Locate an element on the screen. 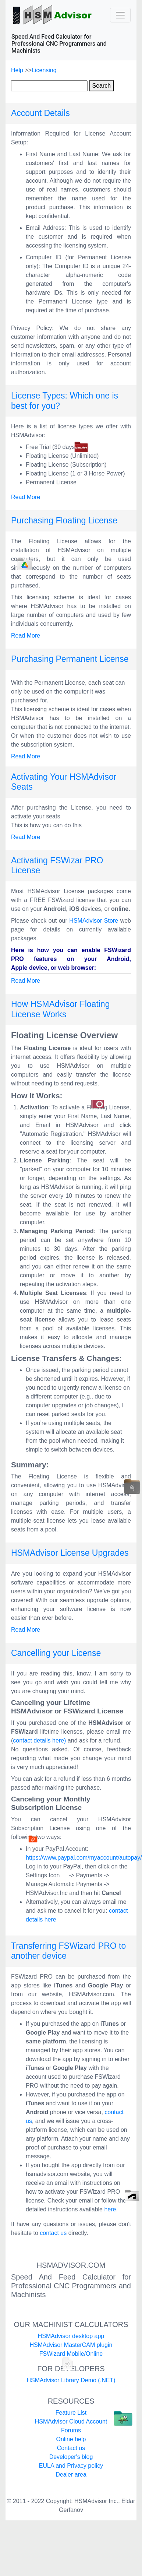 The image size is (142, 2576). open notepad++ project folder is located at coordinates (123, 2419).